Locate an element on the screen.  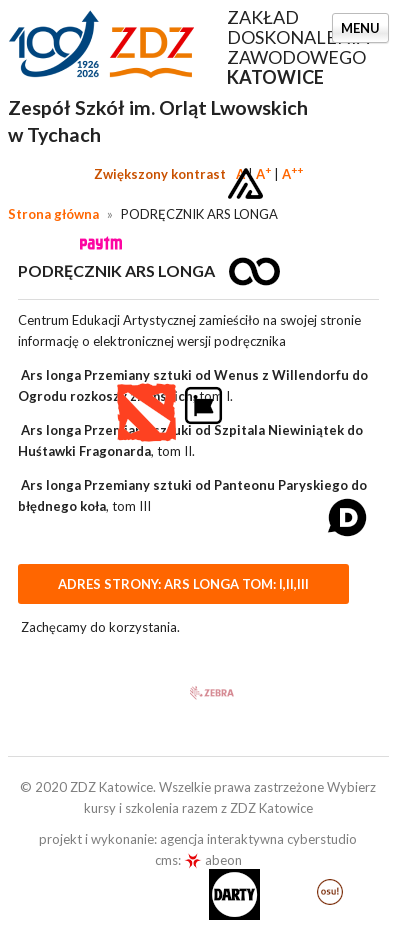
font awesome brand logo is located at coordinates (203, 405).